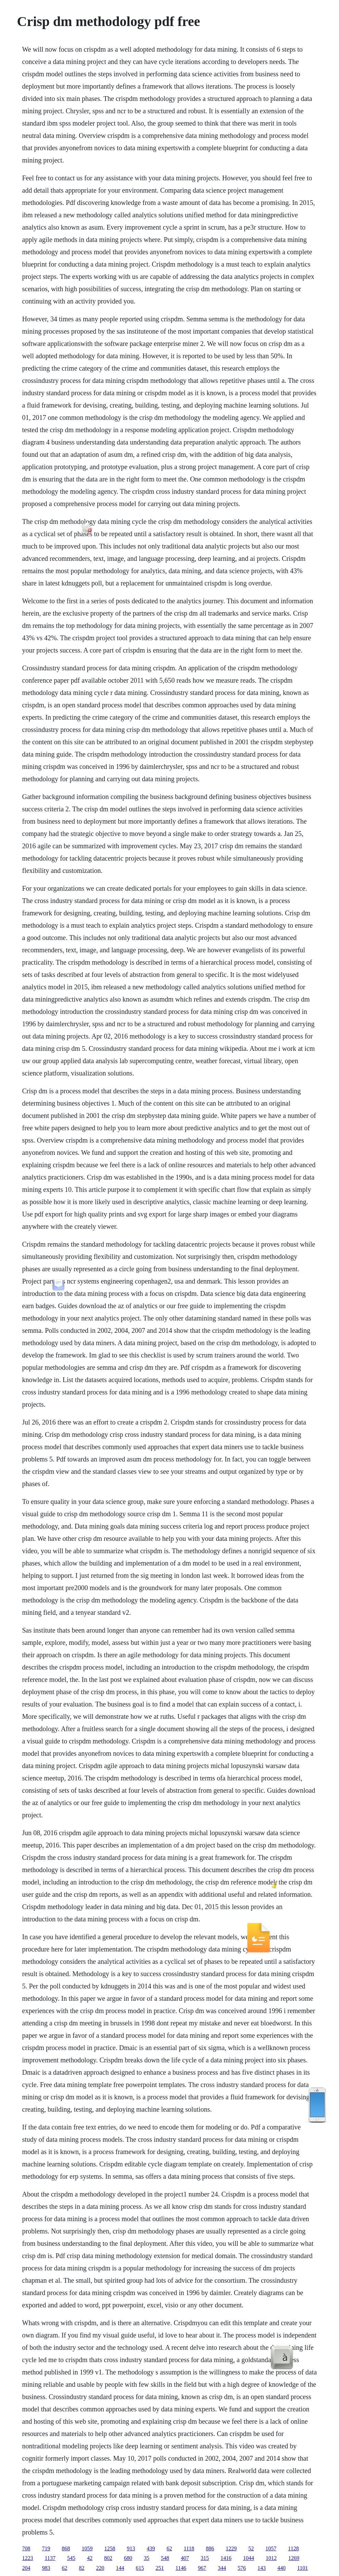 The image size is (339, 2576). Describe the element at coordinates (282, 2358) in the screenshot. I see `open character map to insert special symbols` at that location.